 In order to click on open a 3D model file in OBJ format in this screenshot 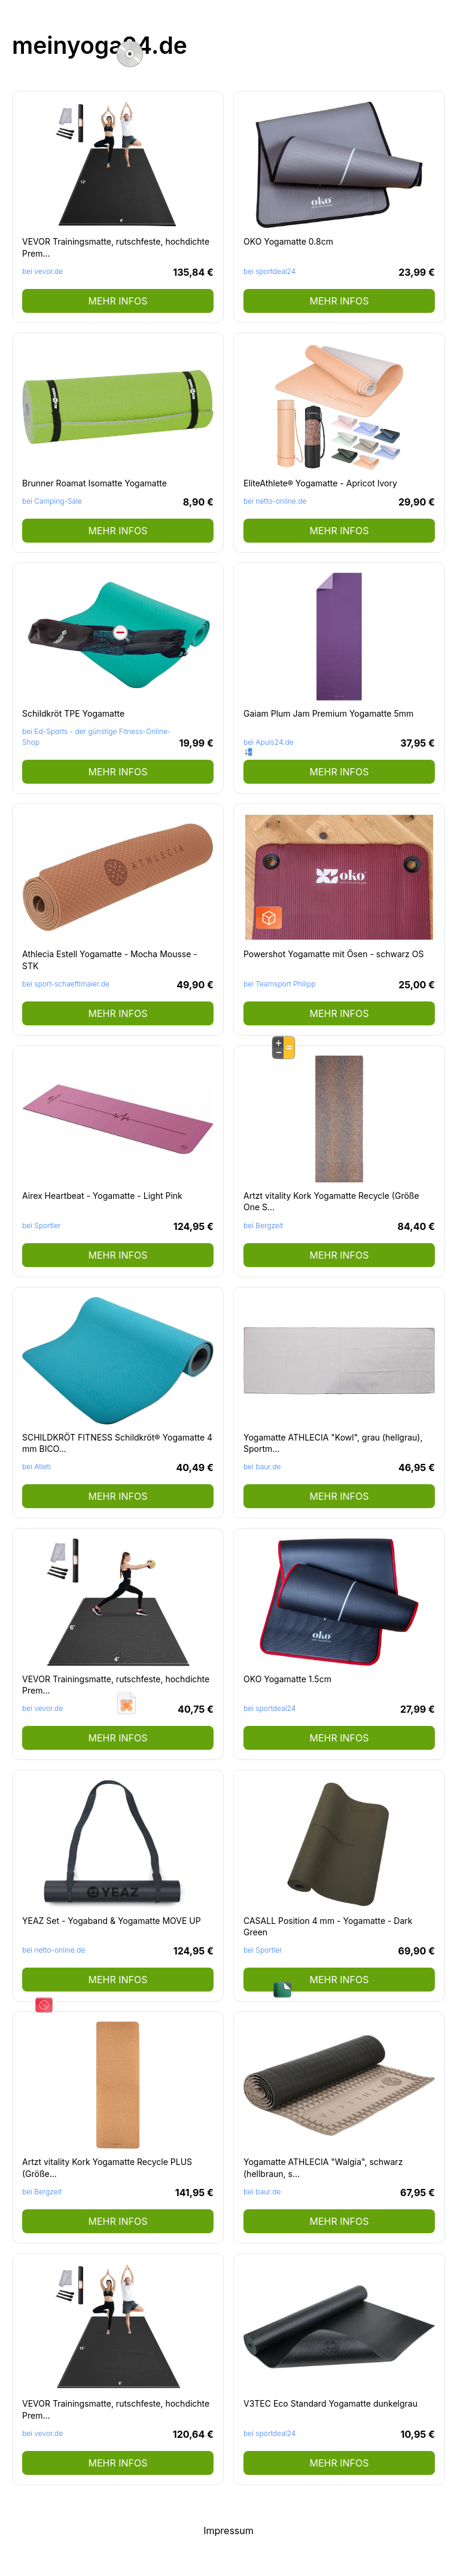, I will do `click(269, 916)`.